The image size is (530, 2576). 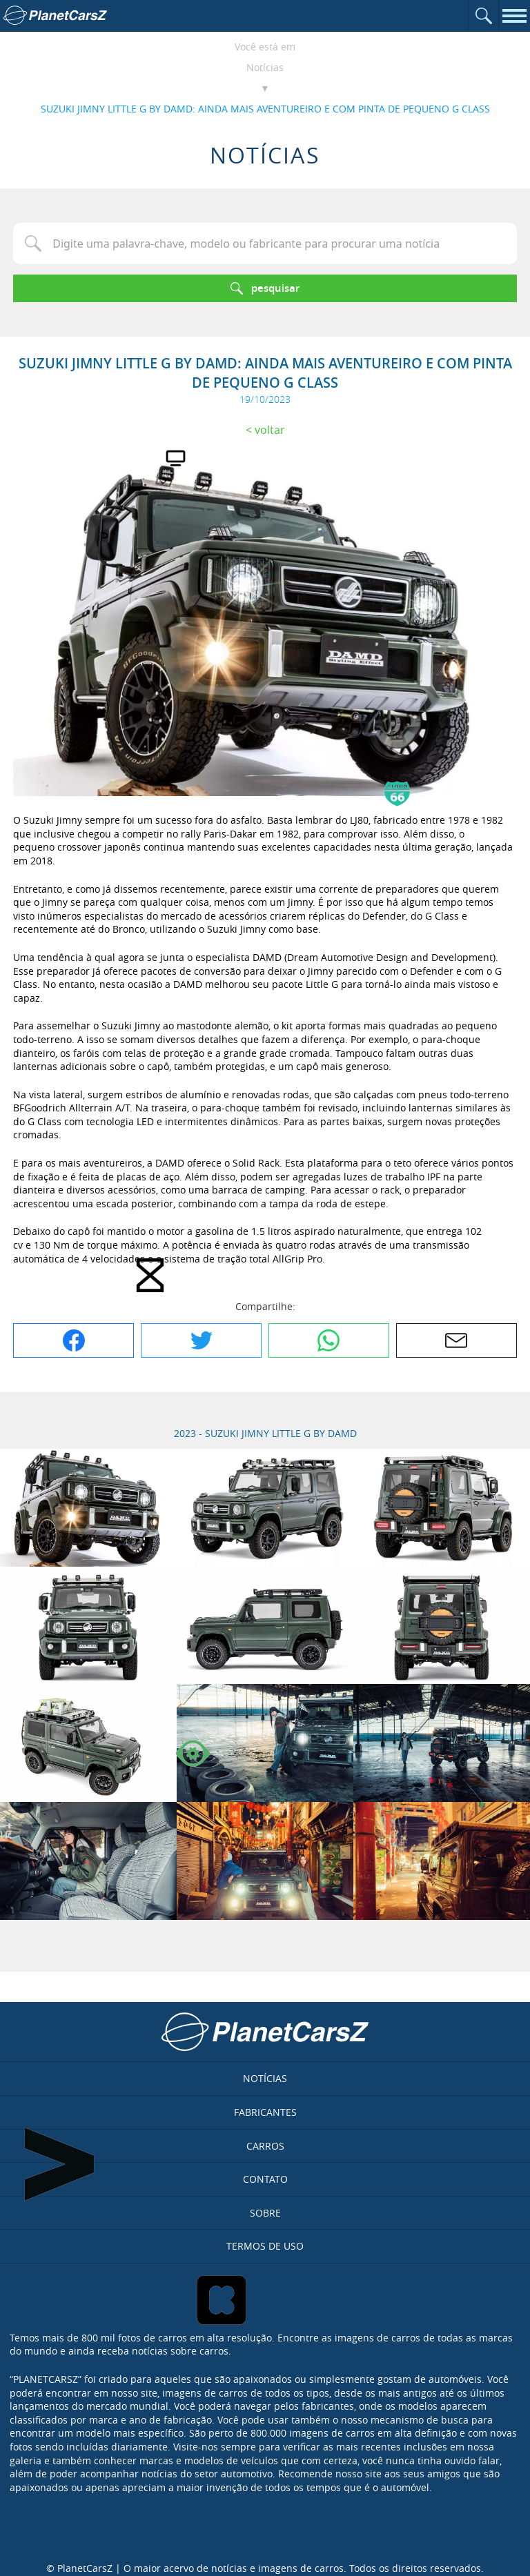 What do you see at coordinates (150, 1275) in the screenshot?
I see `indicates a process is in progress or loading` at bounding box center [150, 1275].